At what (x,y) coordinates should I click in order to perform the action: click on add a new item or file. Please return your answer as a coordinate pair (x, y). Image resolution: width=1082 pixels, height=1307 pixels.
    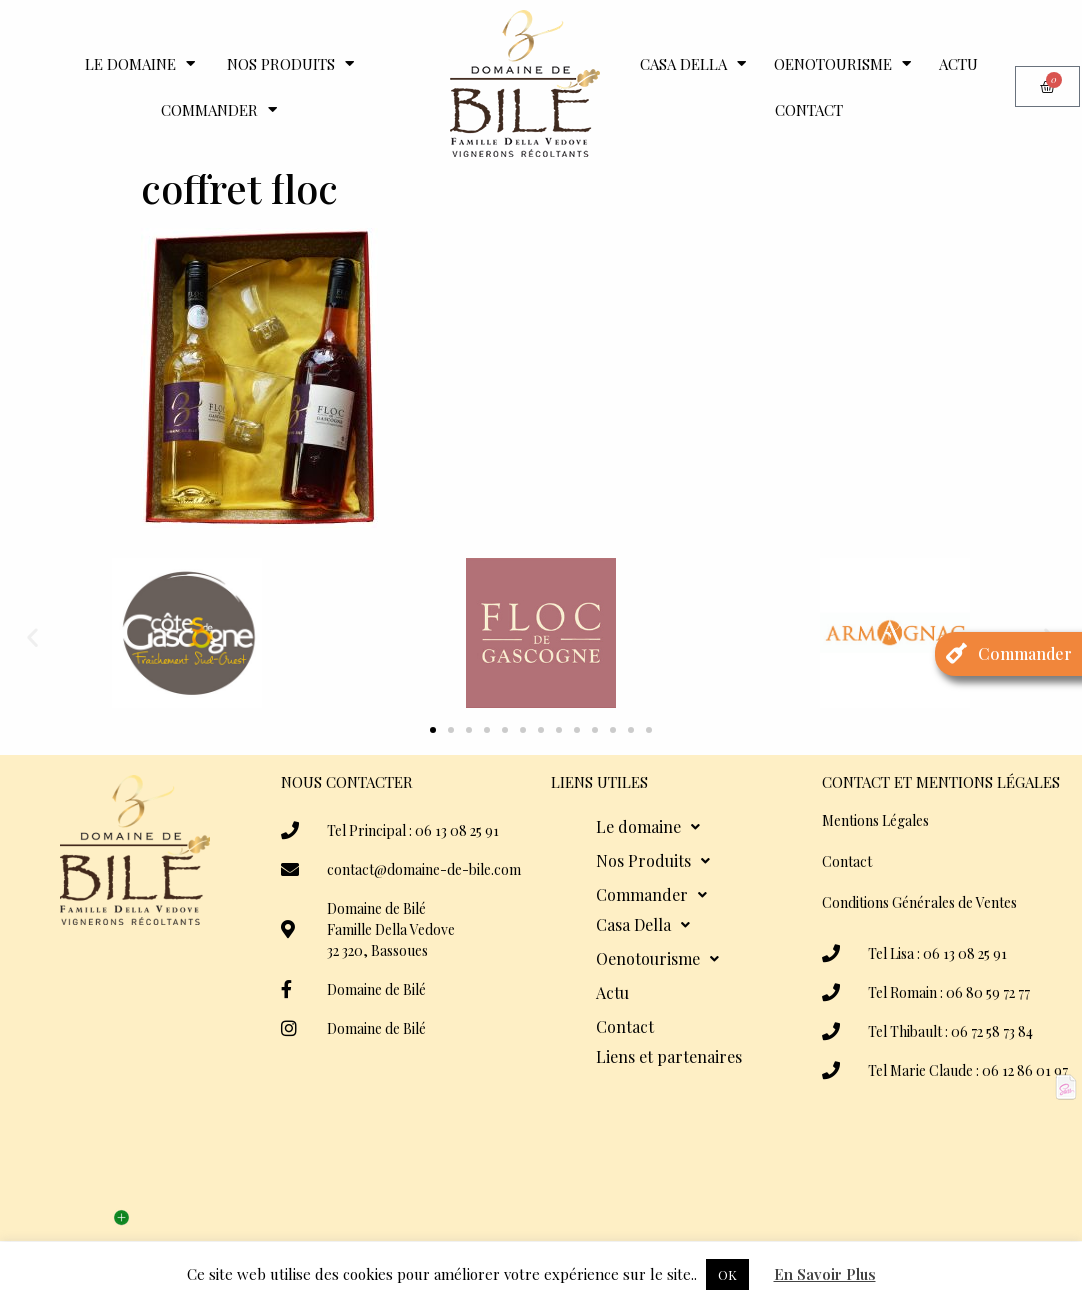
    Looking at the image, I should click on (121, 1217).